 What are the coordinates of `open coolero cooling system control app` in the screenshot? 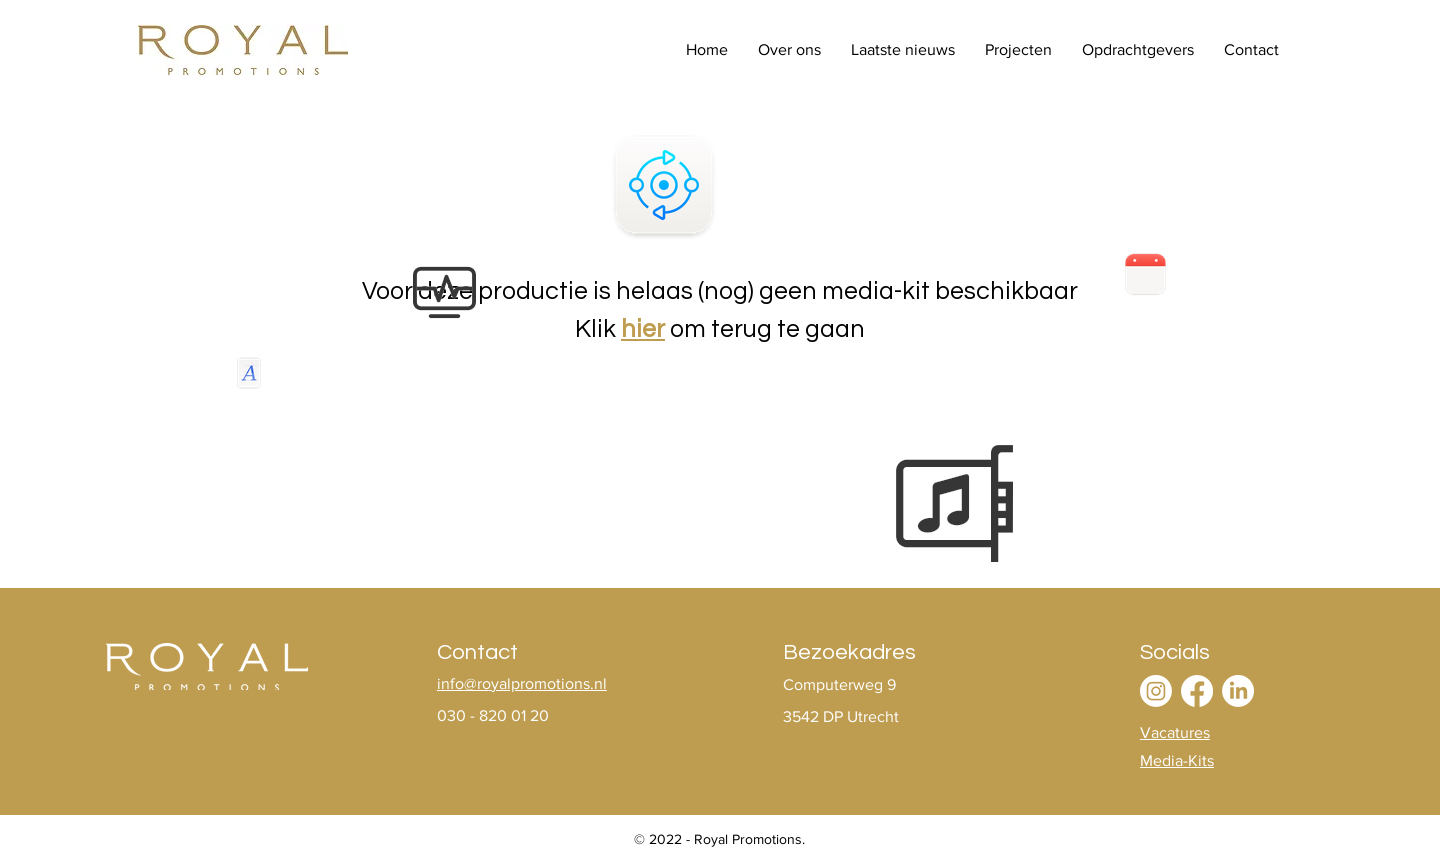 It's located at (664, 185).